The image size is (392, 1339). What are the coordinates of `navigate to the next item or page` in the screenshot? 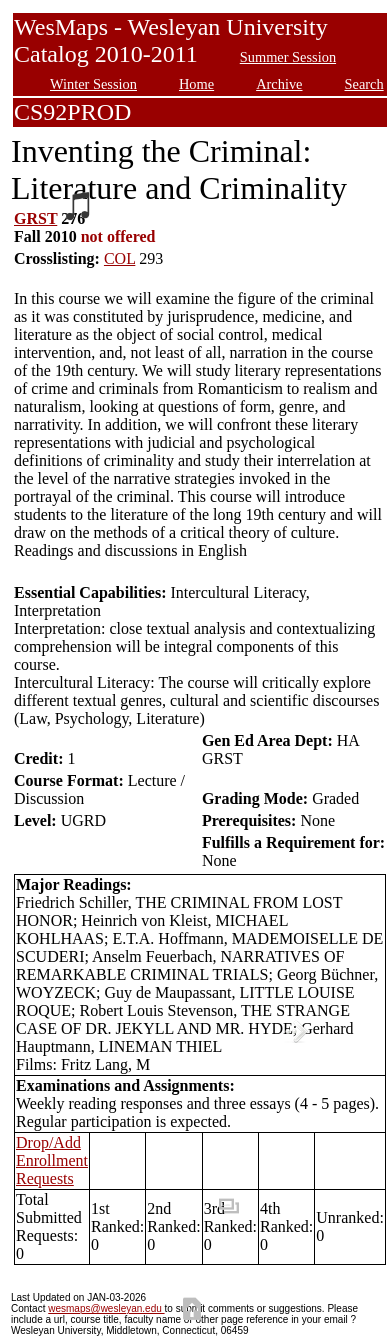 It's located at (296, 1031).